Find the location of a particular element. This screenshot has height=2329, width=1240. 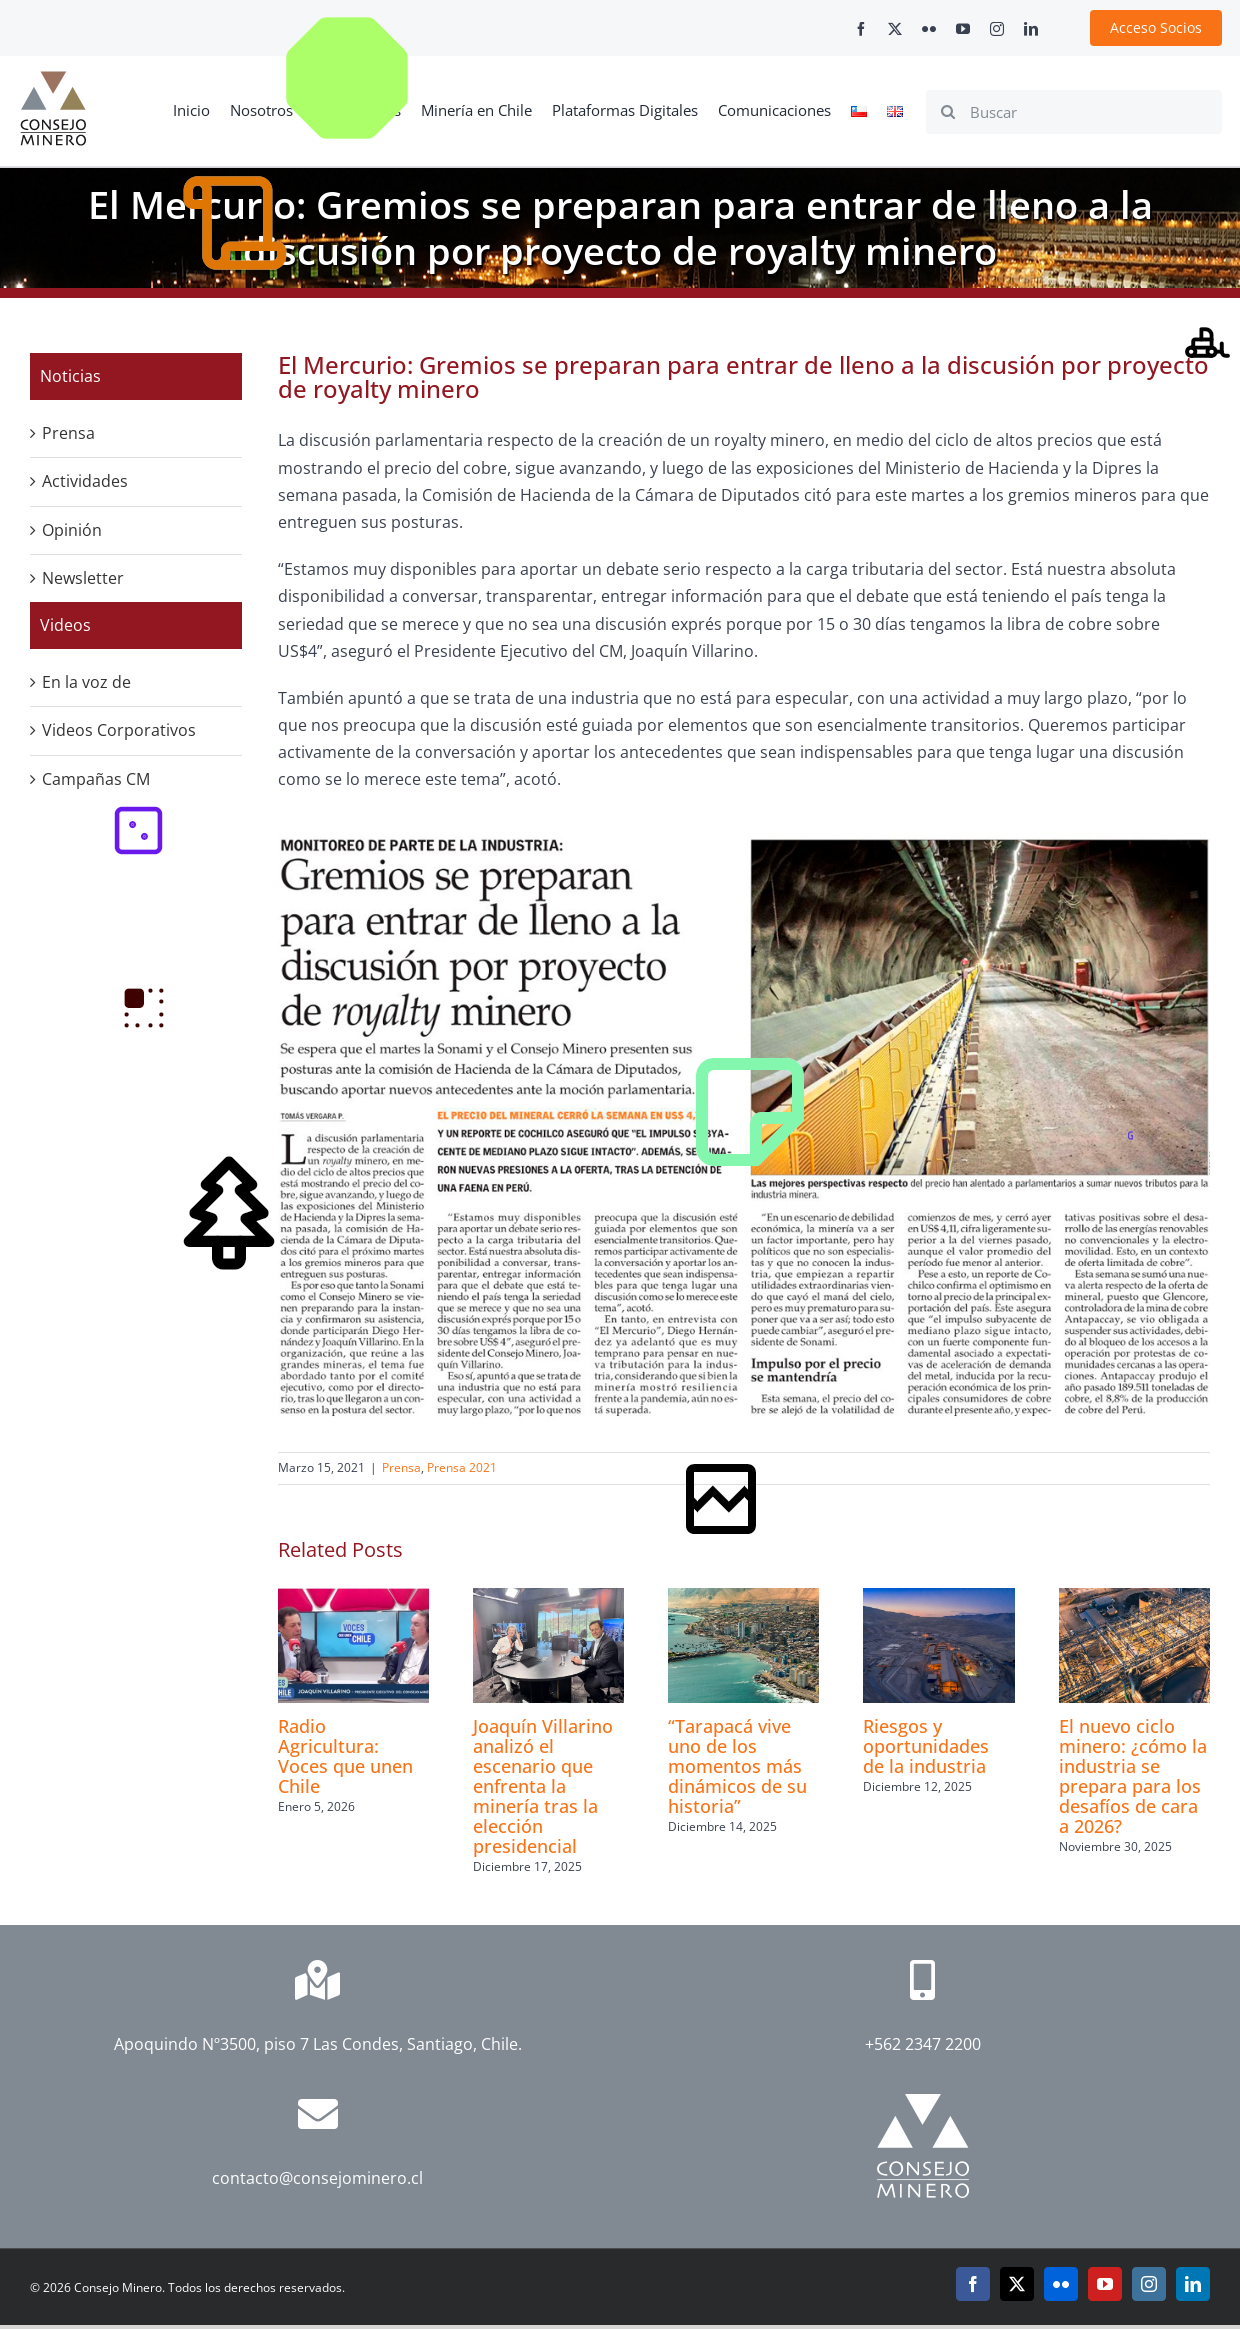

create a new note is located at coordinates (750, 1112).